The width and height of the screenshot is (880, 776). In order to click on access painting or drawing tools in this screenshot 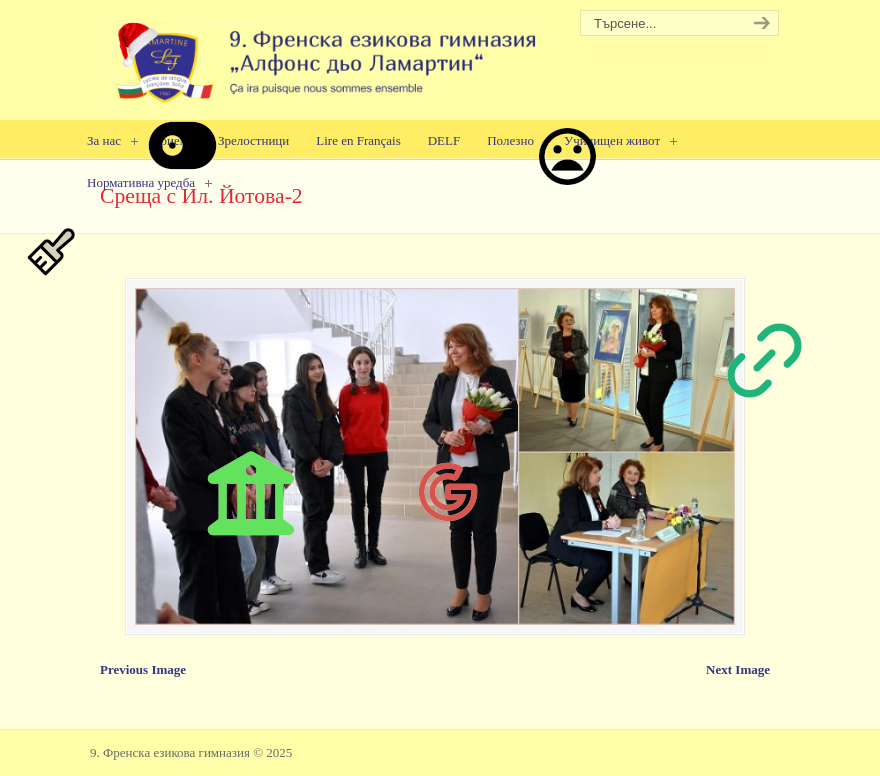, I will do `click(52, 251)`.